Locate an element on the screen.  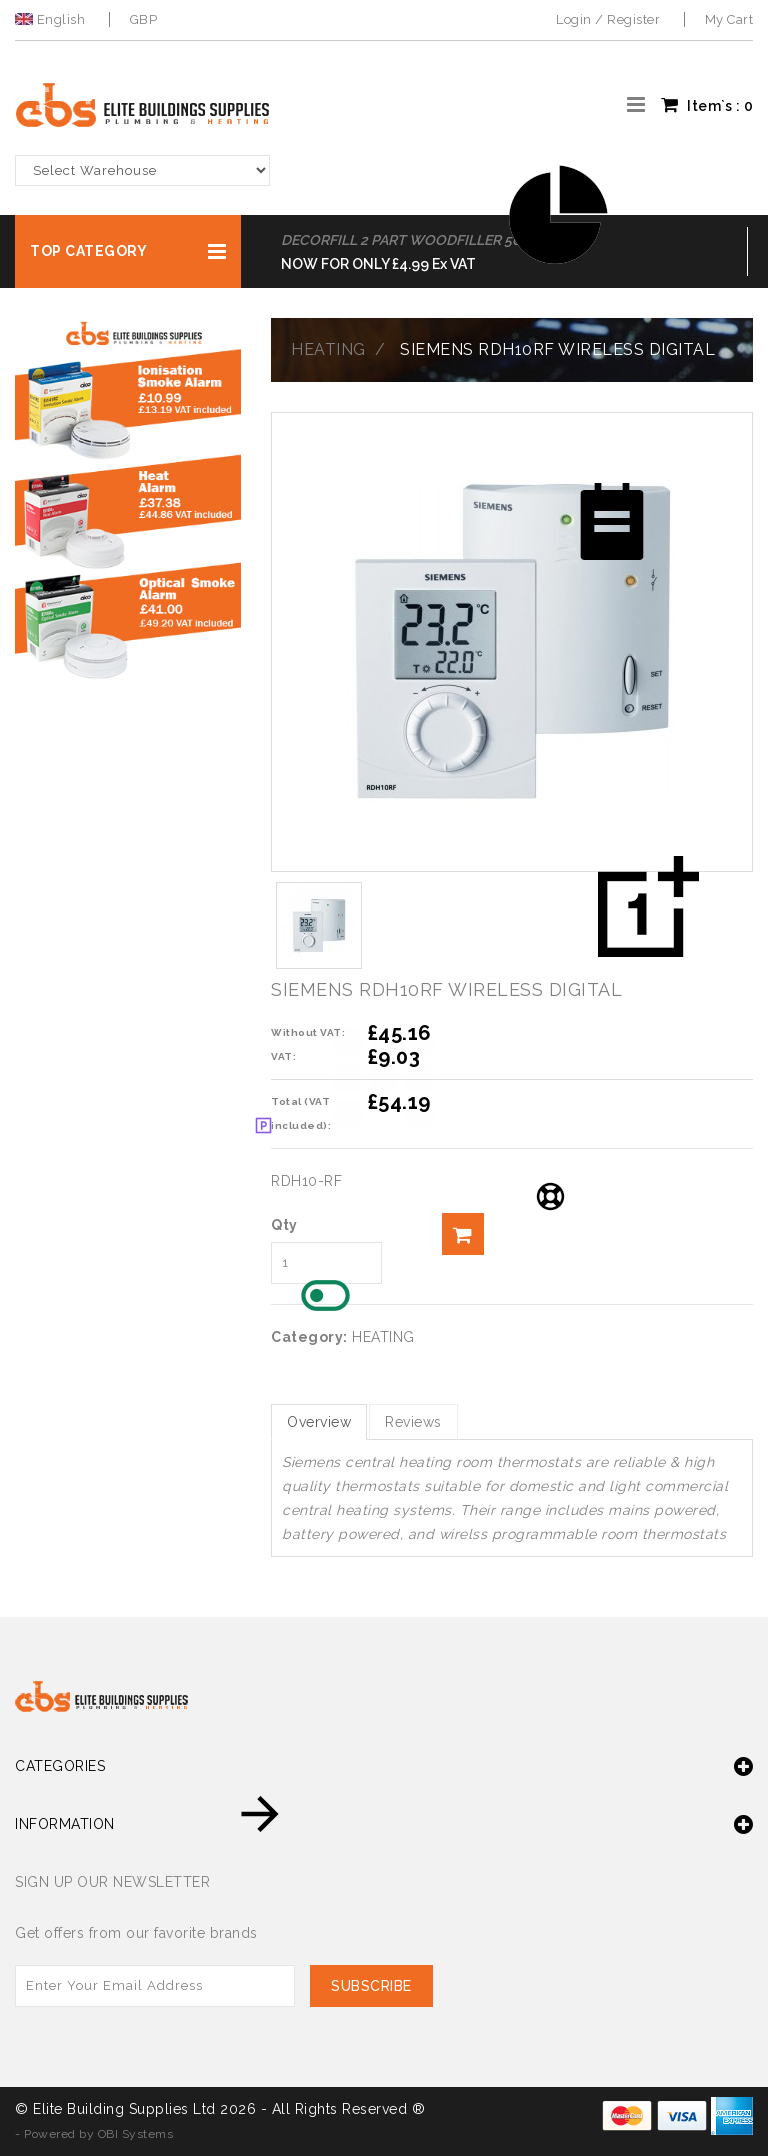
access help or support center is located at coordinates (550, 1196).